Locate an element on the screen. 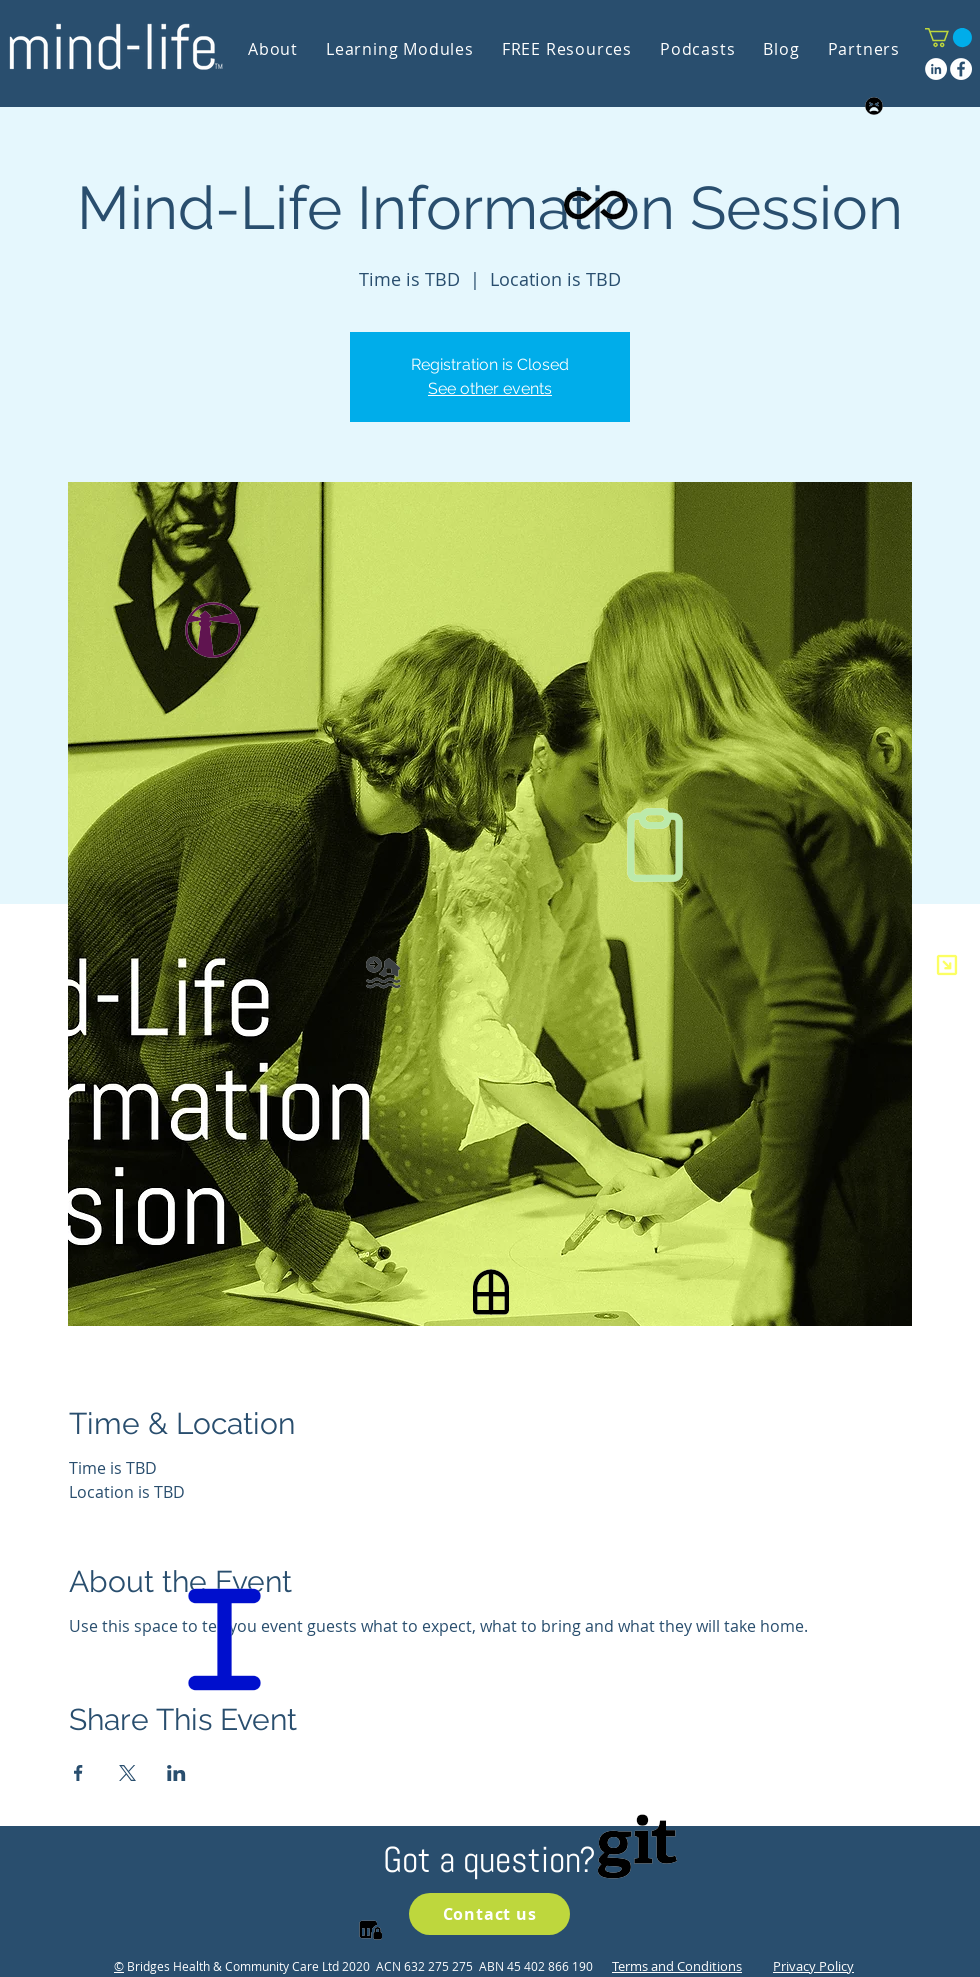 Image resolution: width=980 pixels, height=1977 pixels. git version control system logo is located at coordinates (637, 1846).